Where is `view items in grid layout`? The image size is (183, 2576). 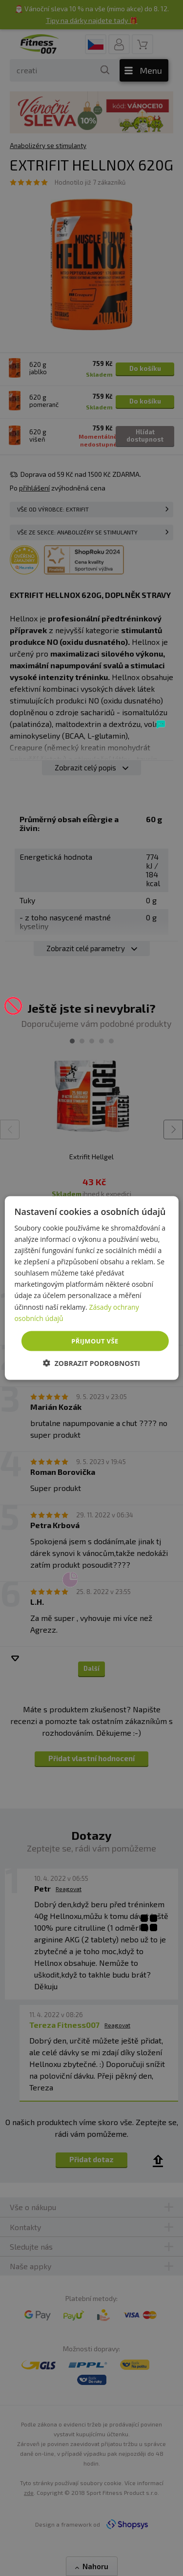
view items in grid layout is located at coordinates (149, 1923).